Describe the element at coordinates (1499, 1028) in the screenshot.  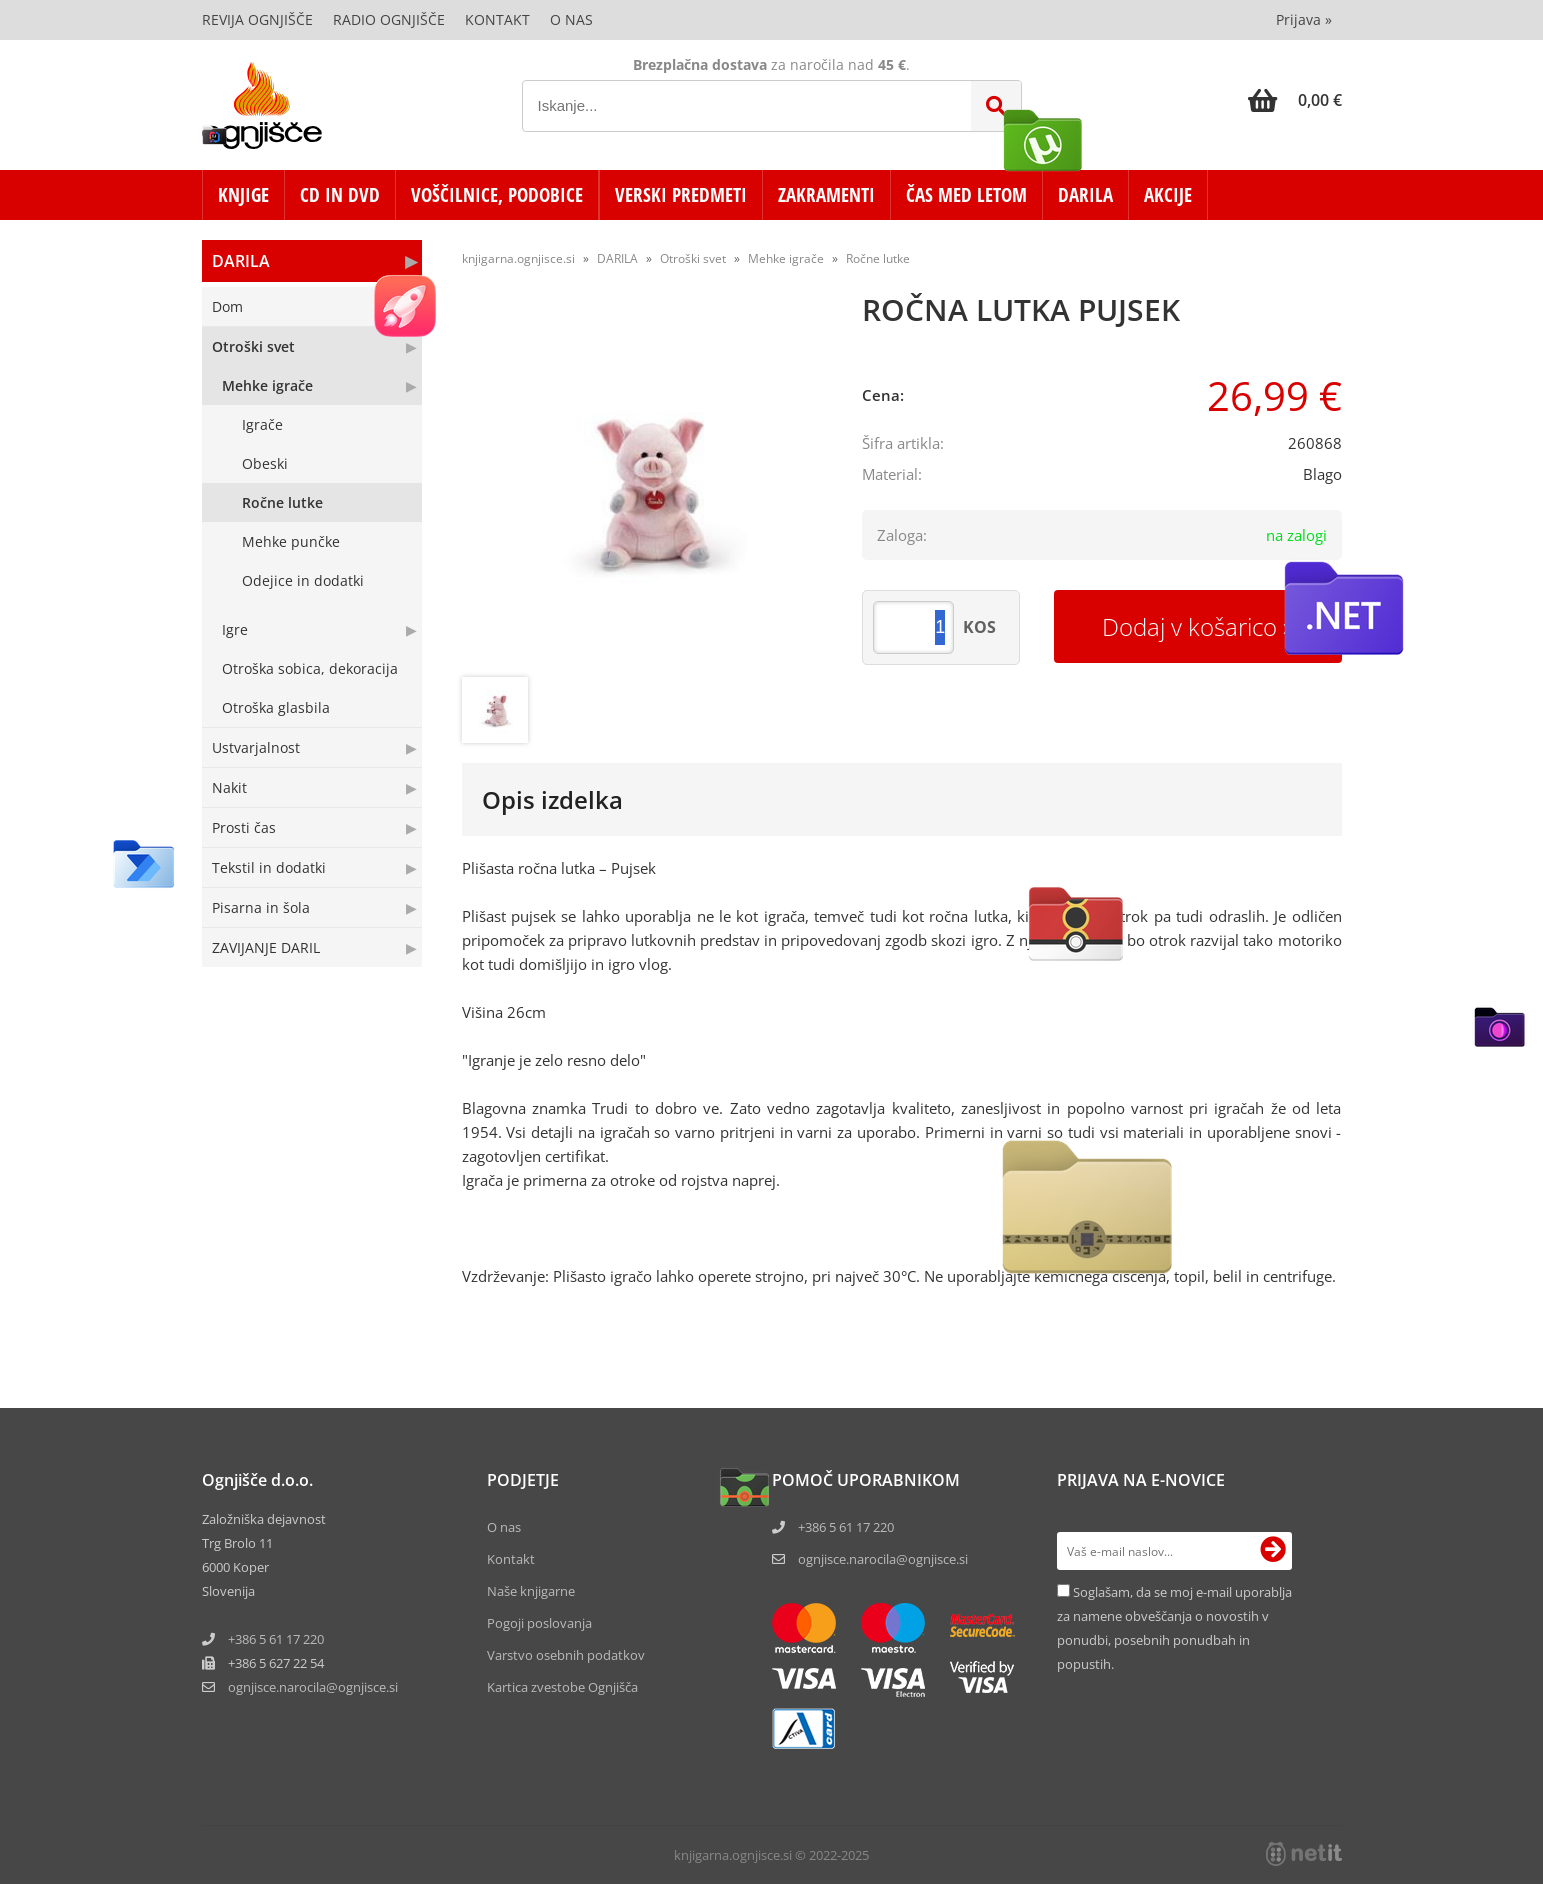
I see `open wondershare demoair folder` at that location.